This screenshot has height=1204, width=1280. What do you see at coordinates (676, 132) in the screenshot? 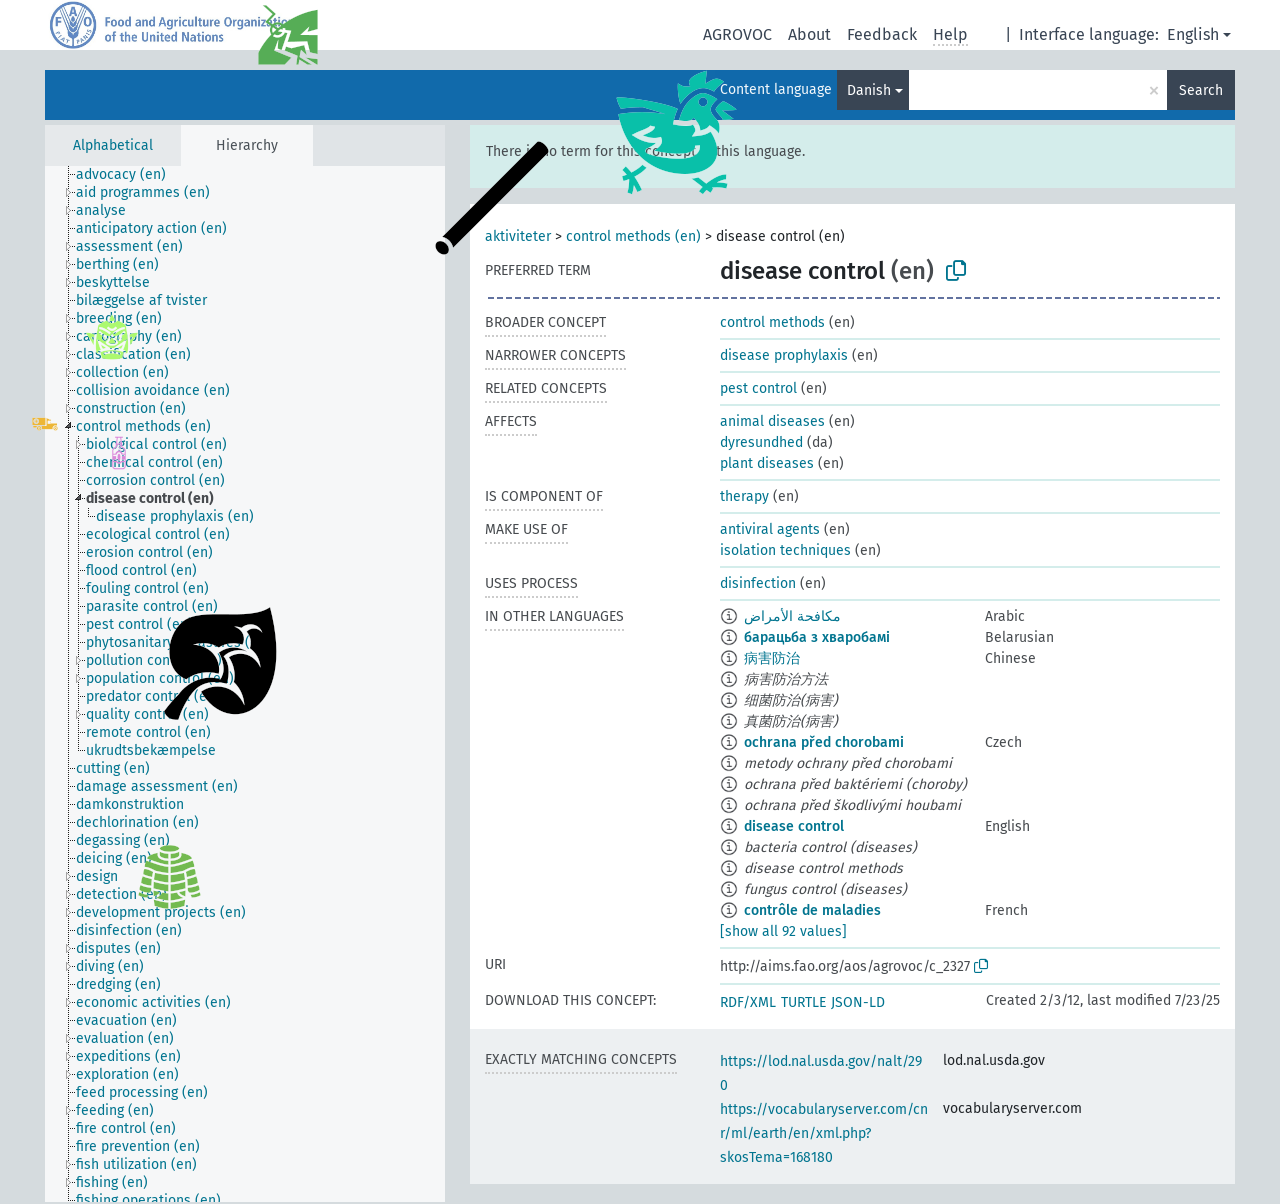
I see `select chicken in a farming or cooking game` at bounding box center [676, 132].